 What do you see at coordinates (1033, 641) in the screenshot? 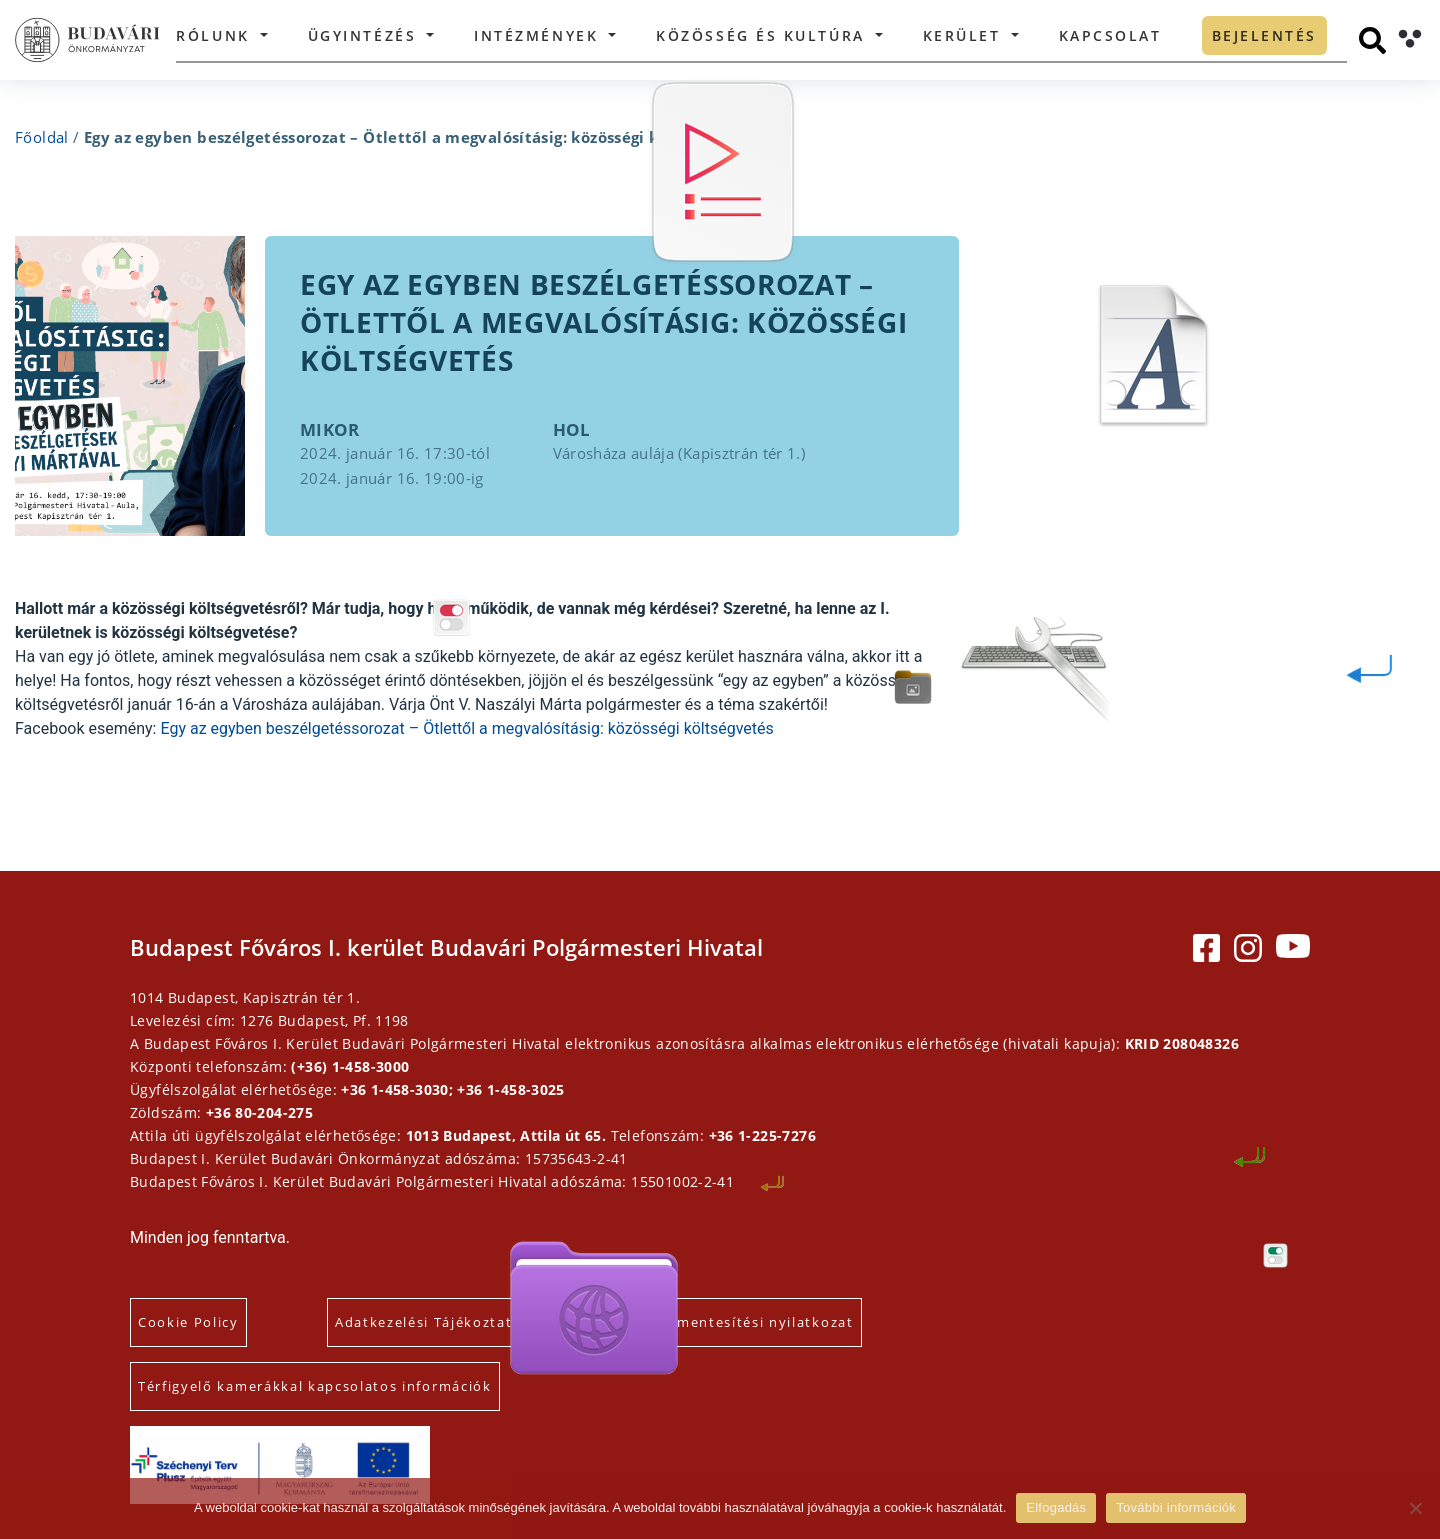
I see `access keyboard settings and preferences` at bounding box center [1033, 641].